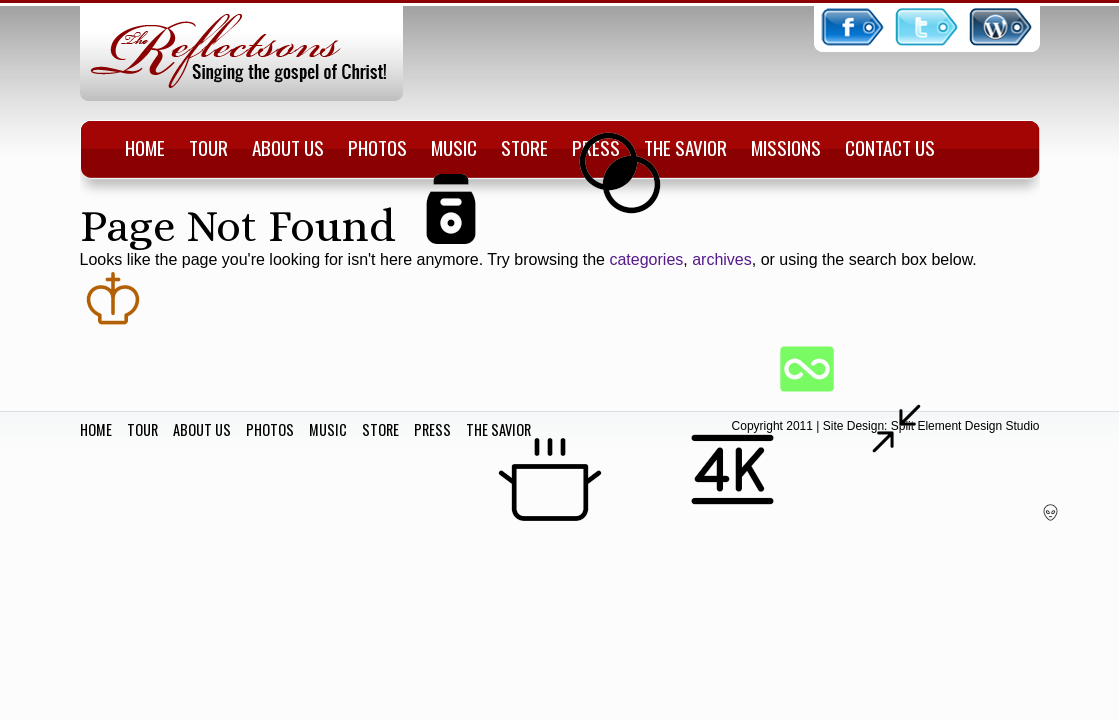 The height and width of the screenshot is (720, 1119). I want to click on indicates unlimited or infinite capacity, so click(807, 369).